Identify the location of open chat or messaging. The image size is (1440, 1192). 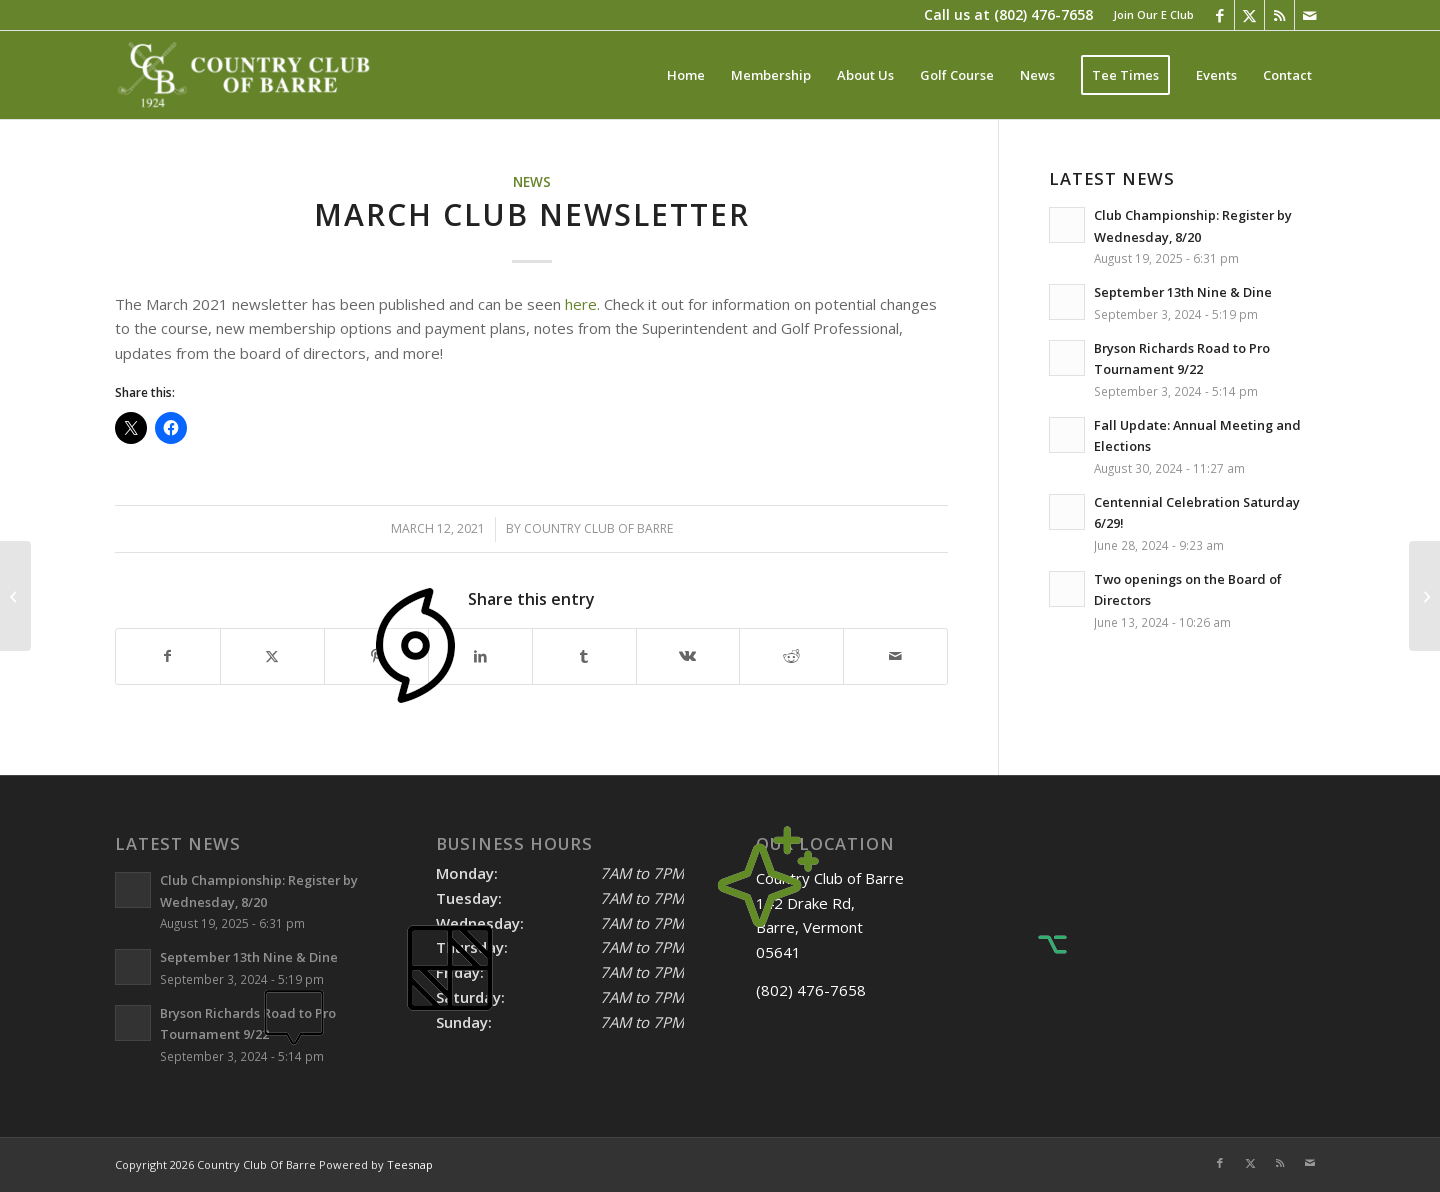
(294, 1015).